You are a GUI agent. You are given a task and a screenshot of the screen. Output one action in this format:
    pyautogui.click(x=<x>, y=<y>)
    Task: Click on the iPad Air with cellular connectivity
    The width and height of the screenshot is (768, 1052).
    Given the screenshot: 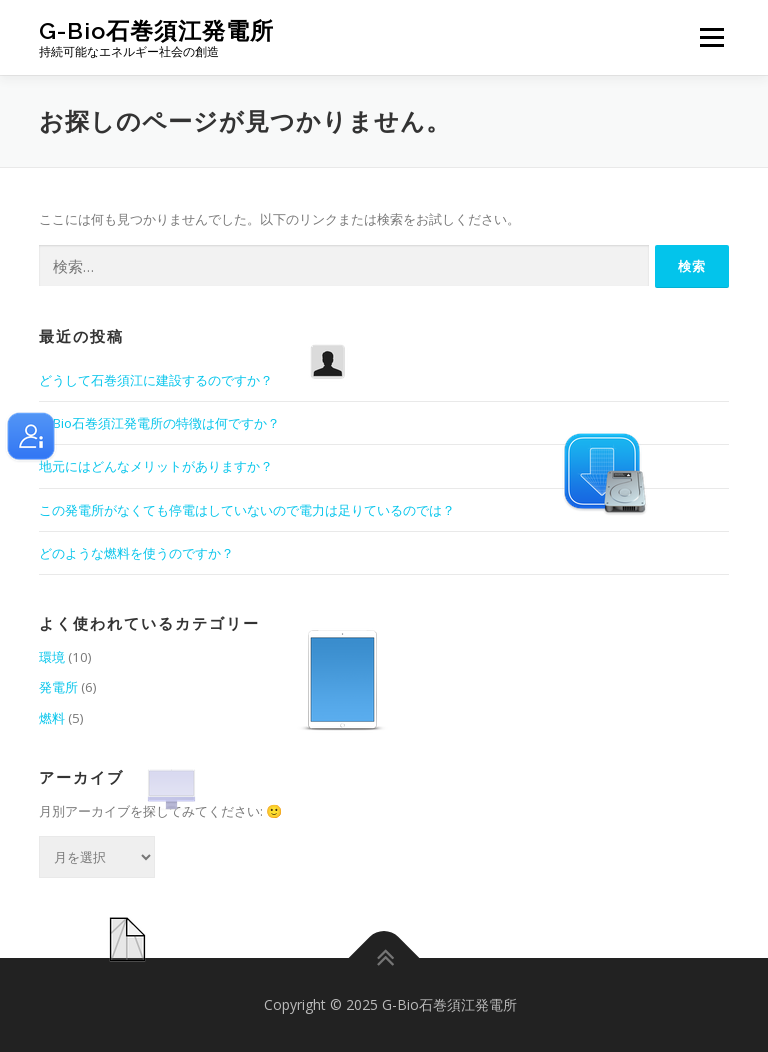 What is the action you would take?
    pyautogui.click(x=342, y=680)
    